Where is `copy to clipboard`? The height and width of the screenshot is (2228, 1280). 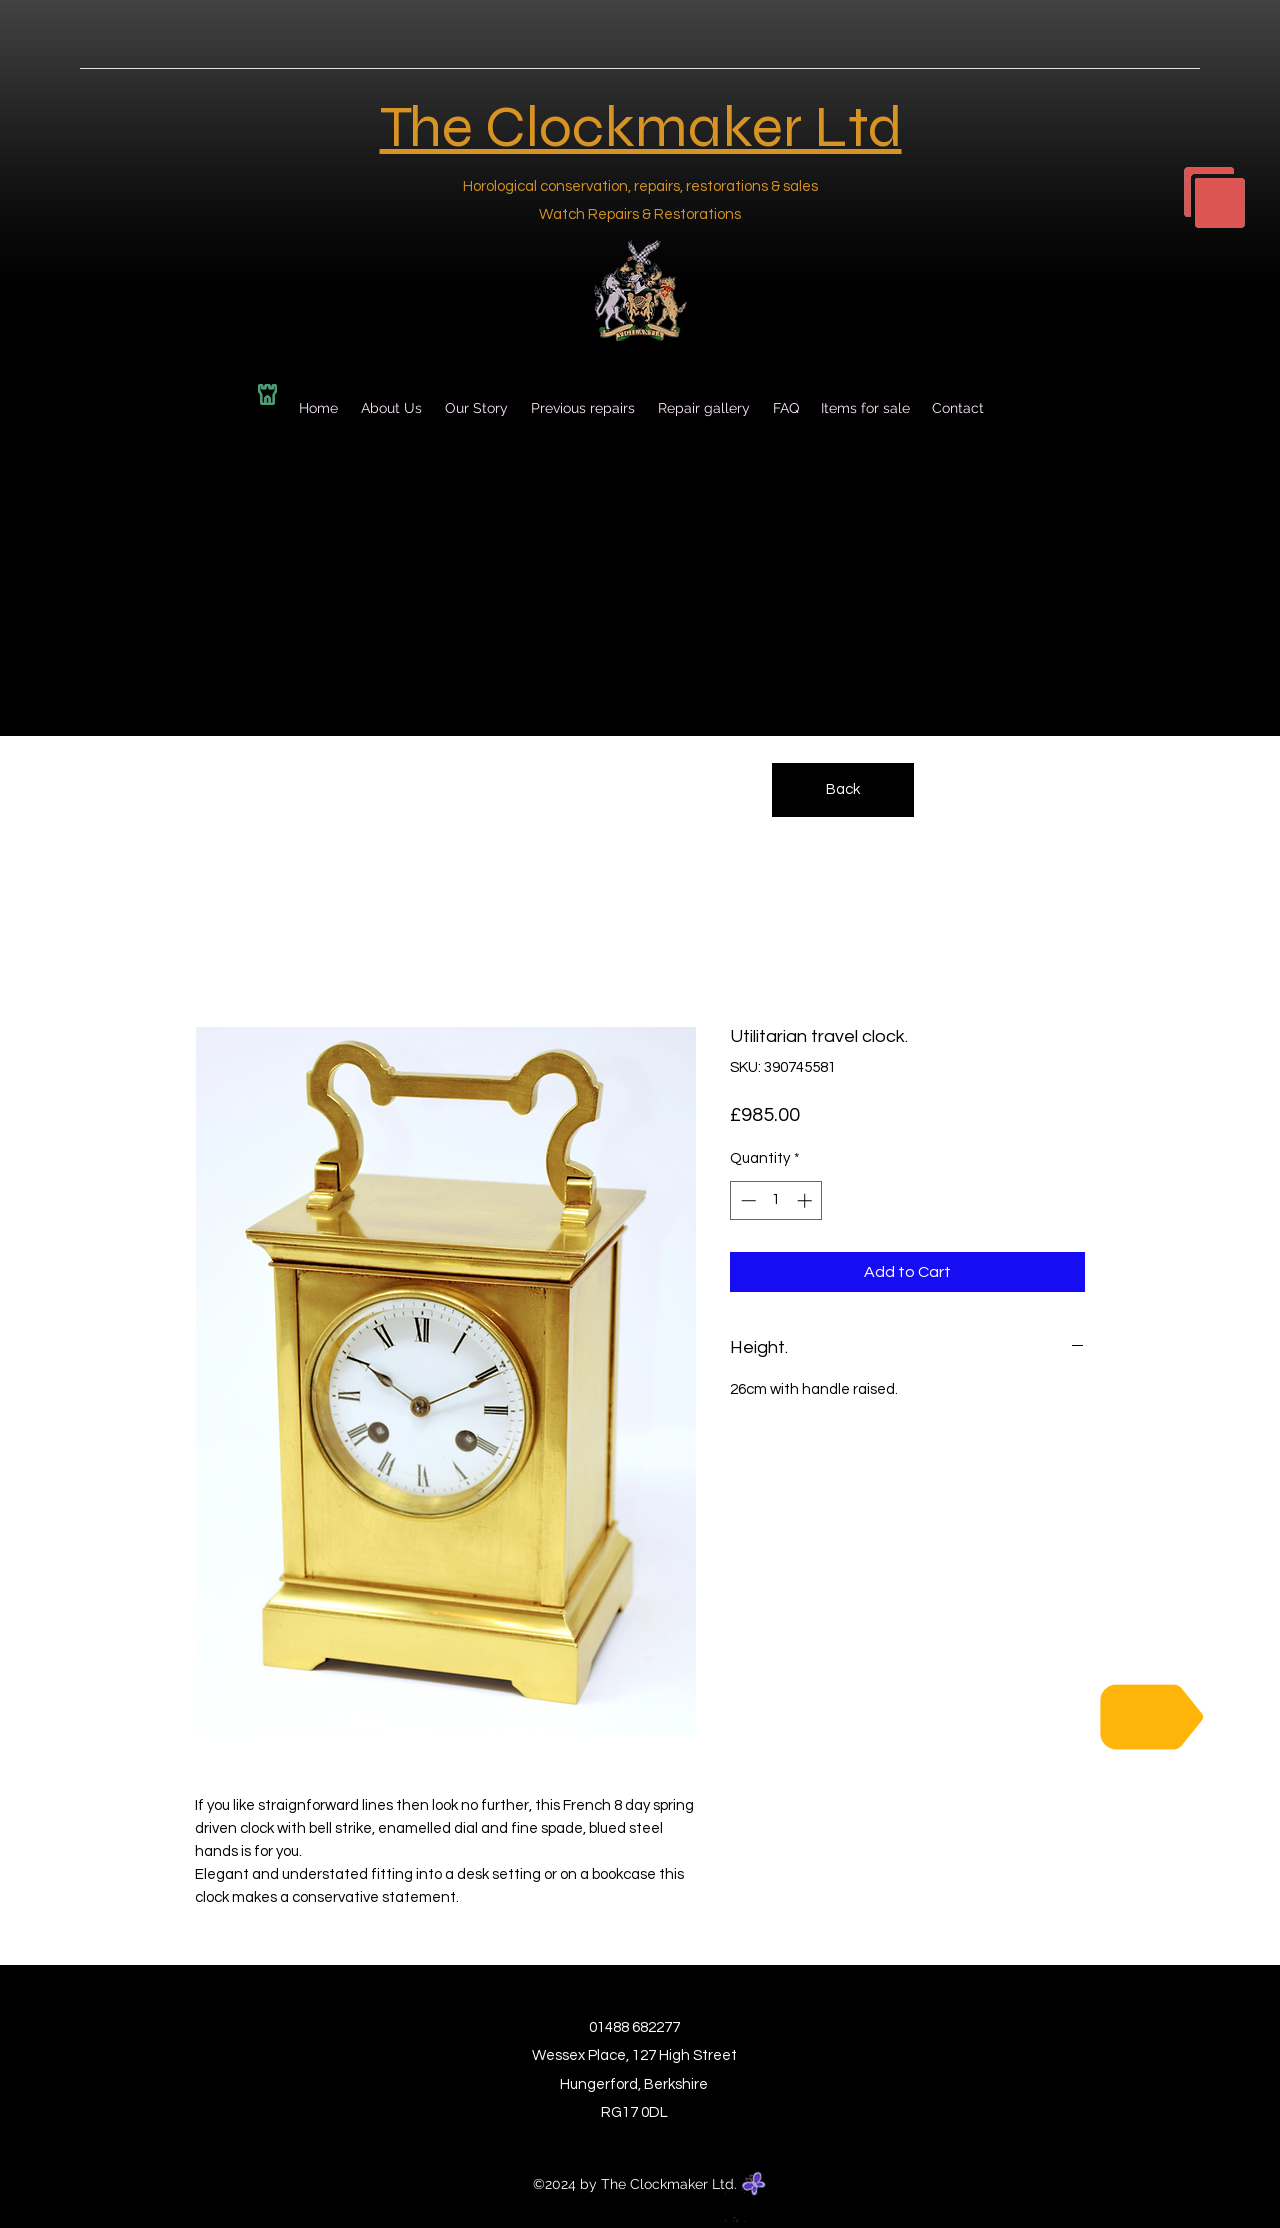
copy to clipboard is located at coordinates (1214, 197).